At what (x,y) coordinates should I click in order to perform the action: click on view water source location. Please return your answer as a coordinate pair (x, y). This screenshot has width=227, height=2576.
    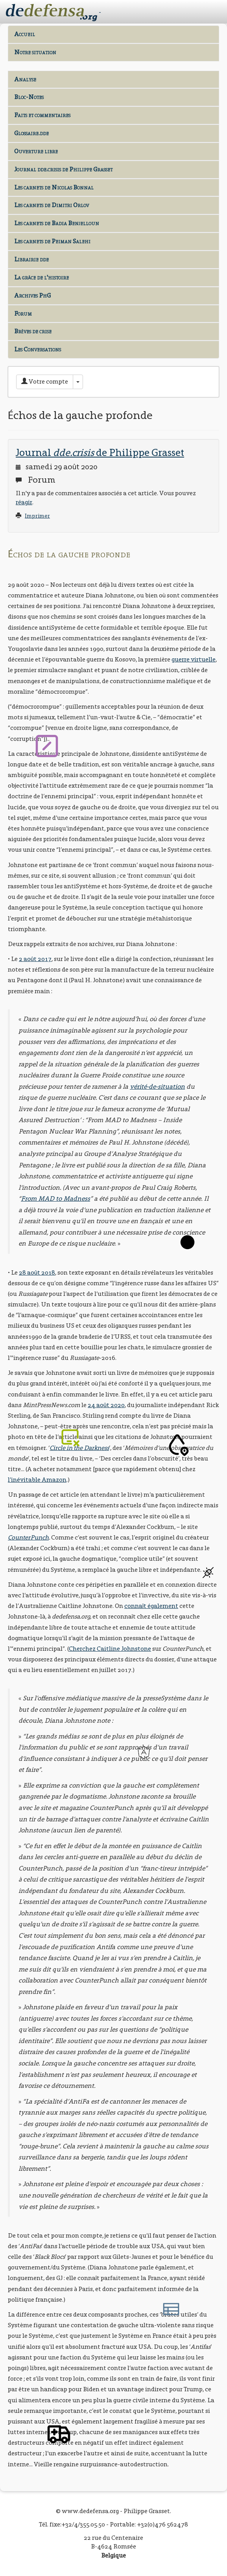
    Looking at the image, I should click on (177, 1444).